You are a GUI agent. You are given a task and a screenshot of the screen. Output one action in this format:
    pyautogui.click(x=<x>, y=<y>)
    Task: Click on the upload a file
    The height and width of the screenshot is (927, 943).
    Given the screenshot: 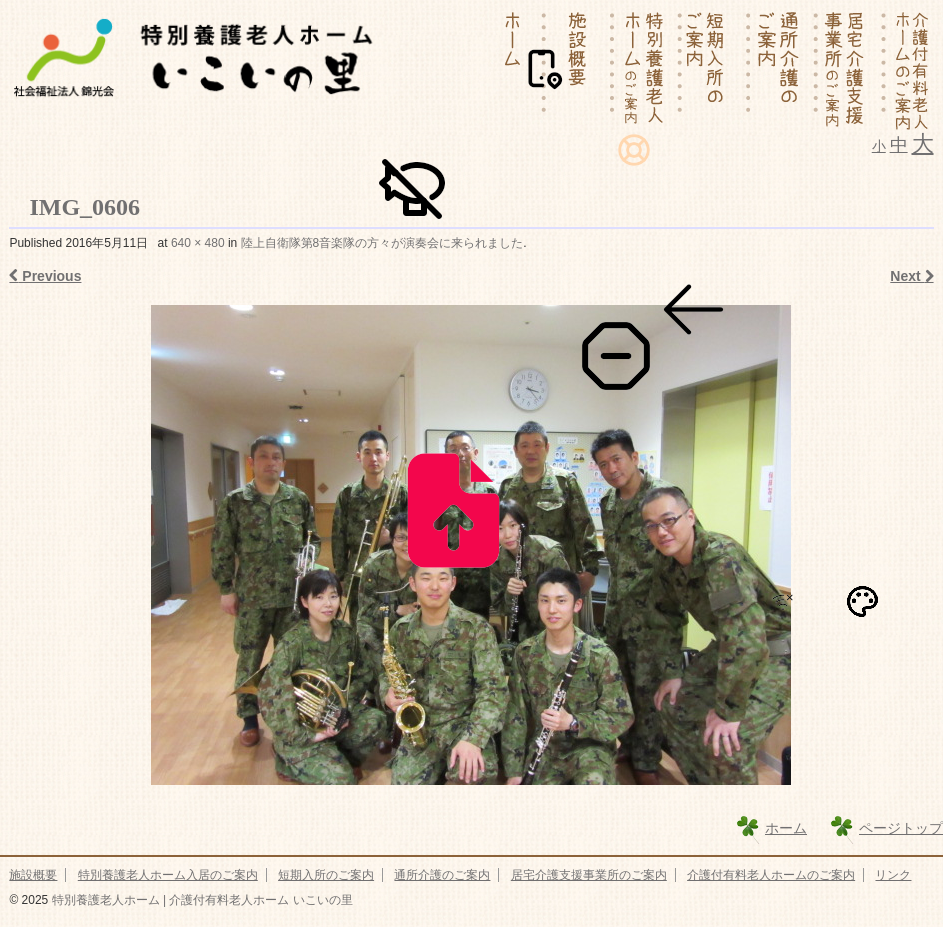 What is the action you would take?
    pyautogui.click(x=453, y=510)
    